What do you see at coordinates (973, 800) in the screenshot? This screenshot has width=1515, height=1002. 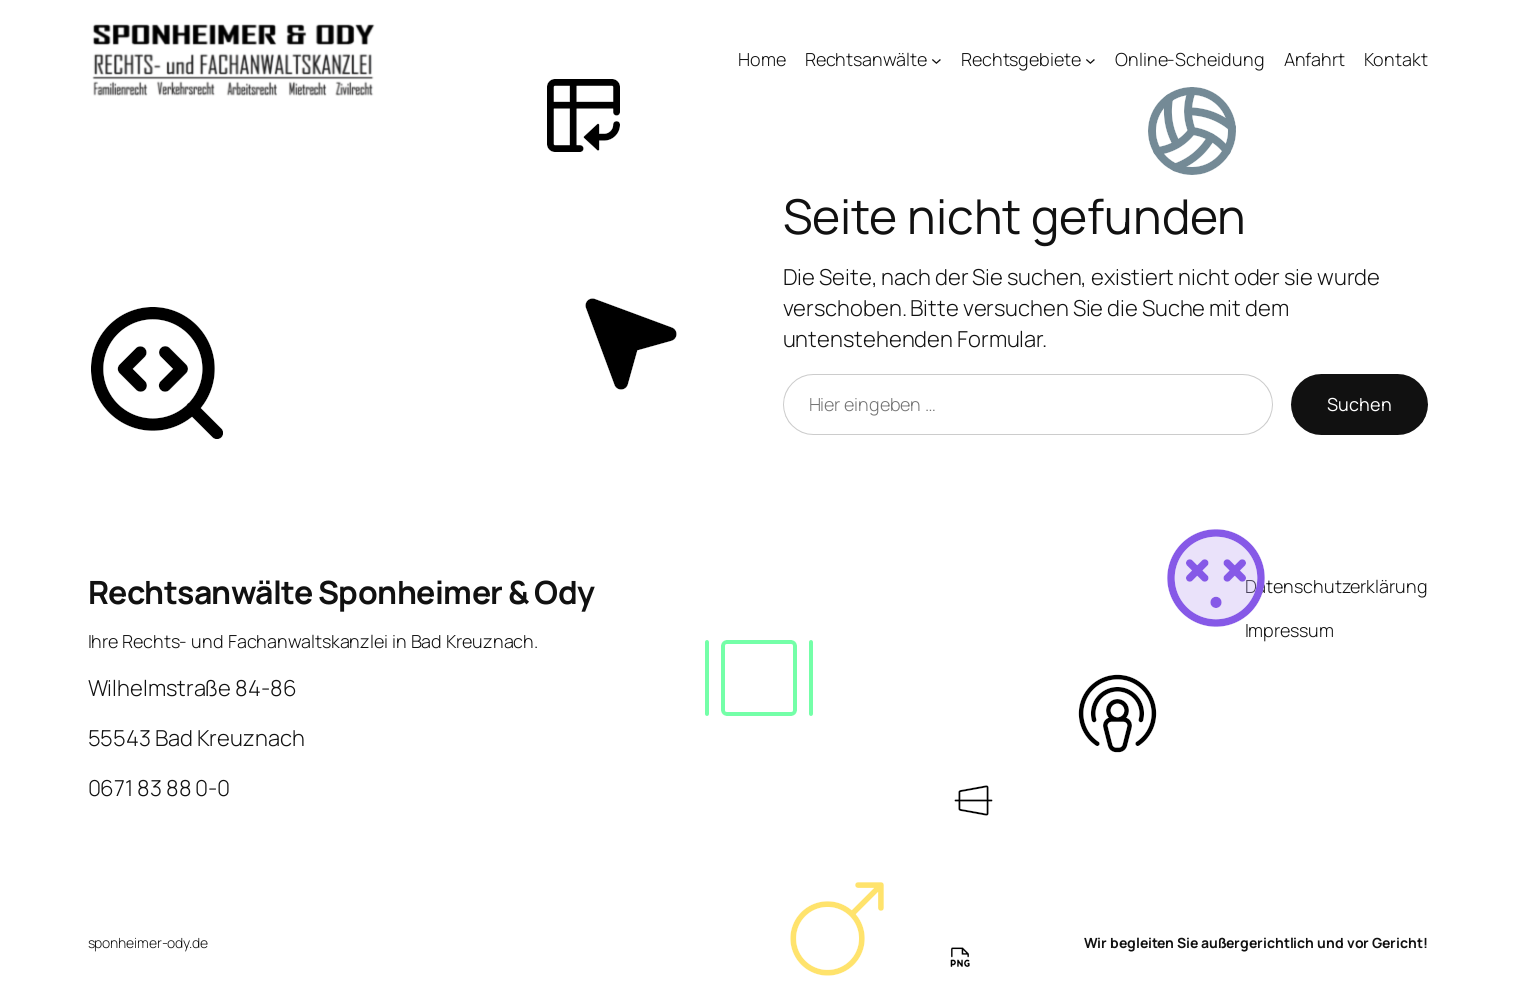 I see `adjust perspective or viewing angle` at bounding box center [973, 800].